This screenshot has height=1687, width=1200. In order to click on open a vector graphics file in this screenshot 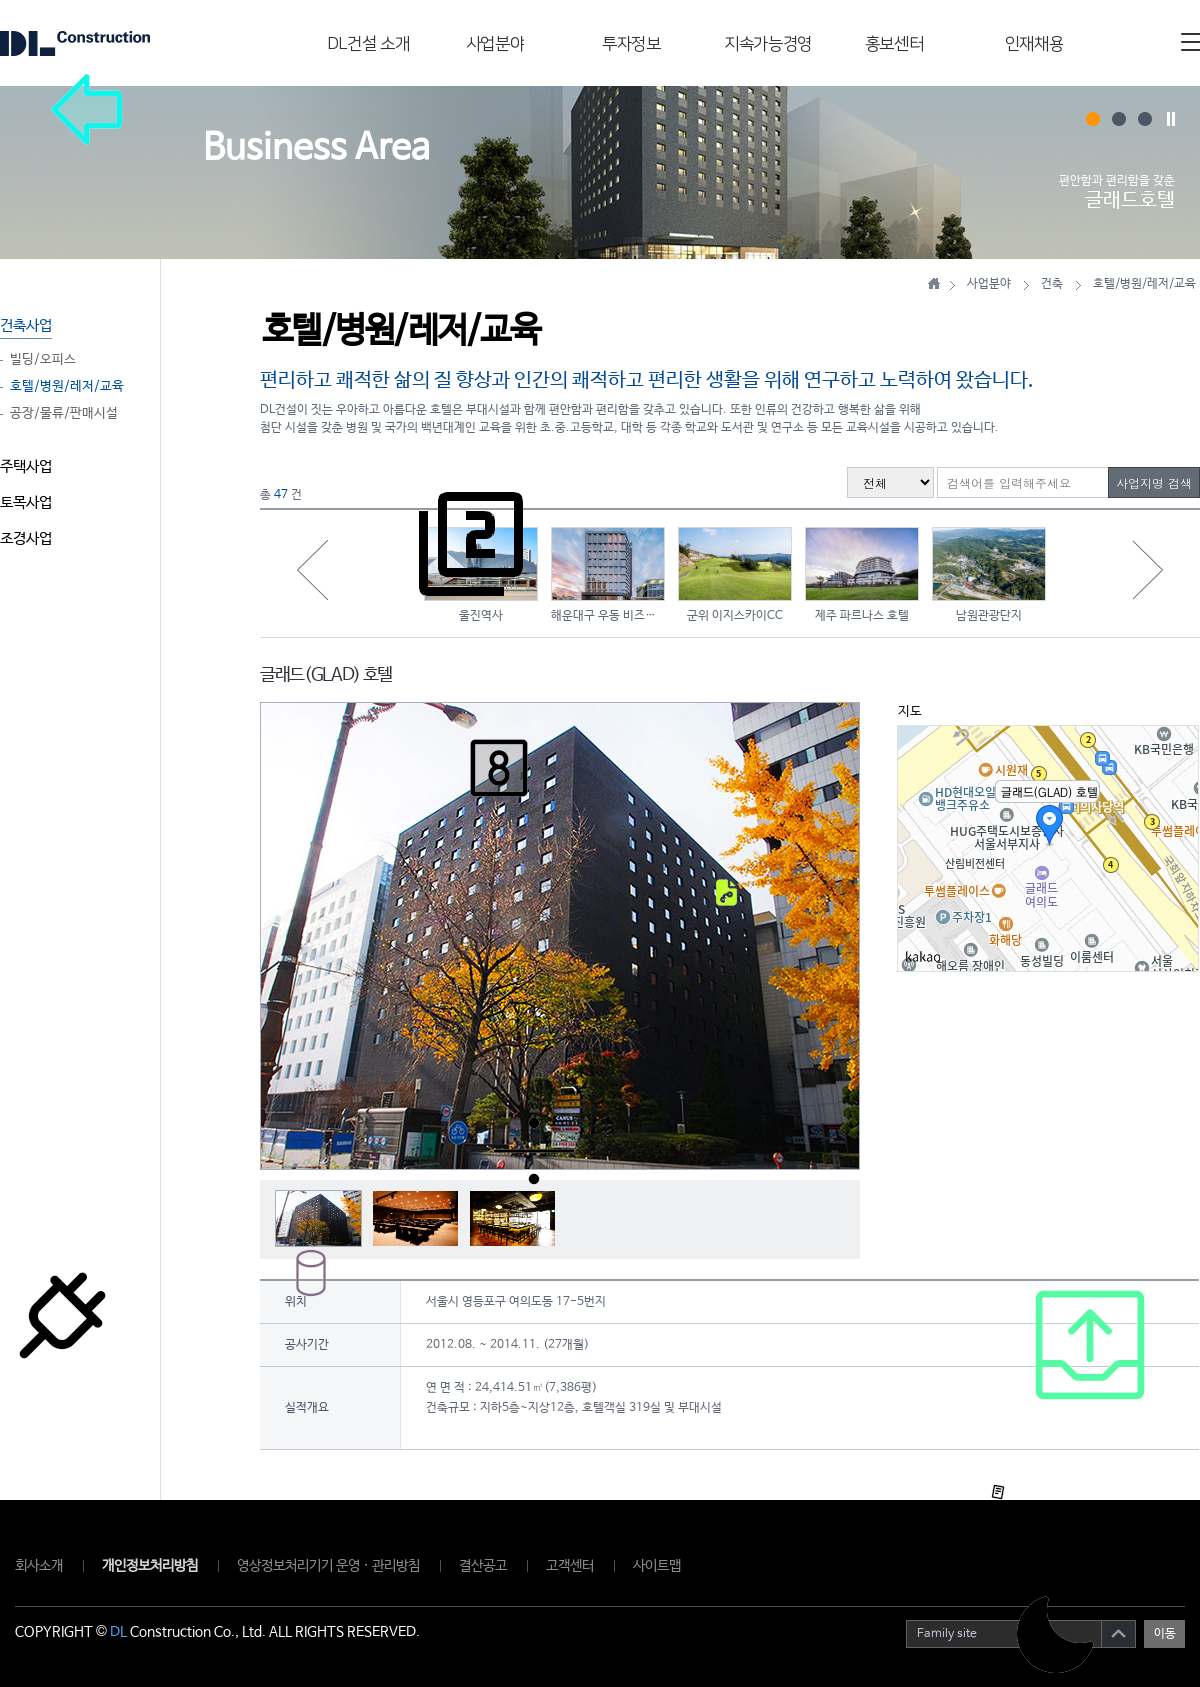, I will do `click(726, 892)`.